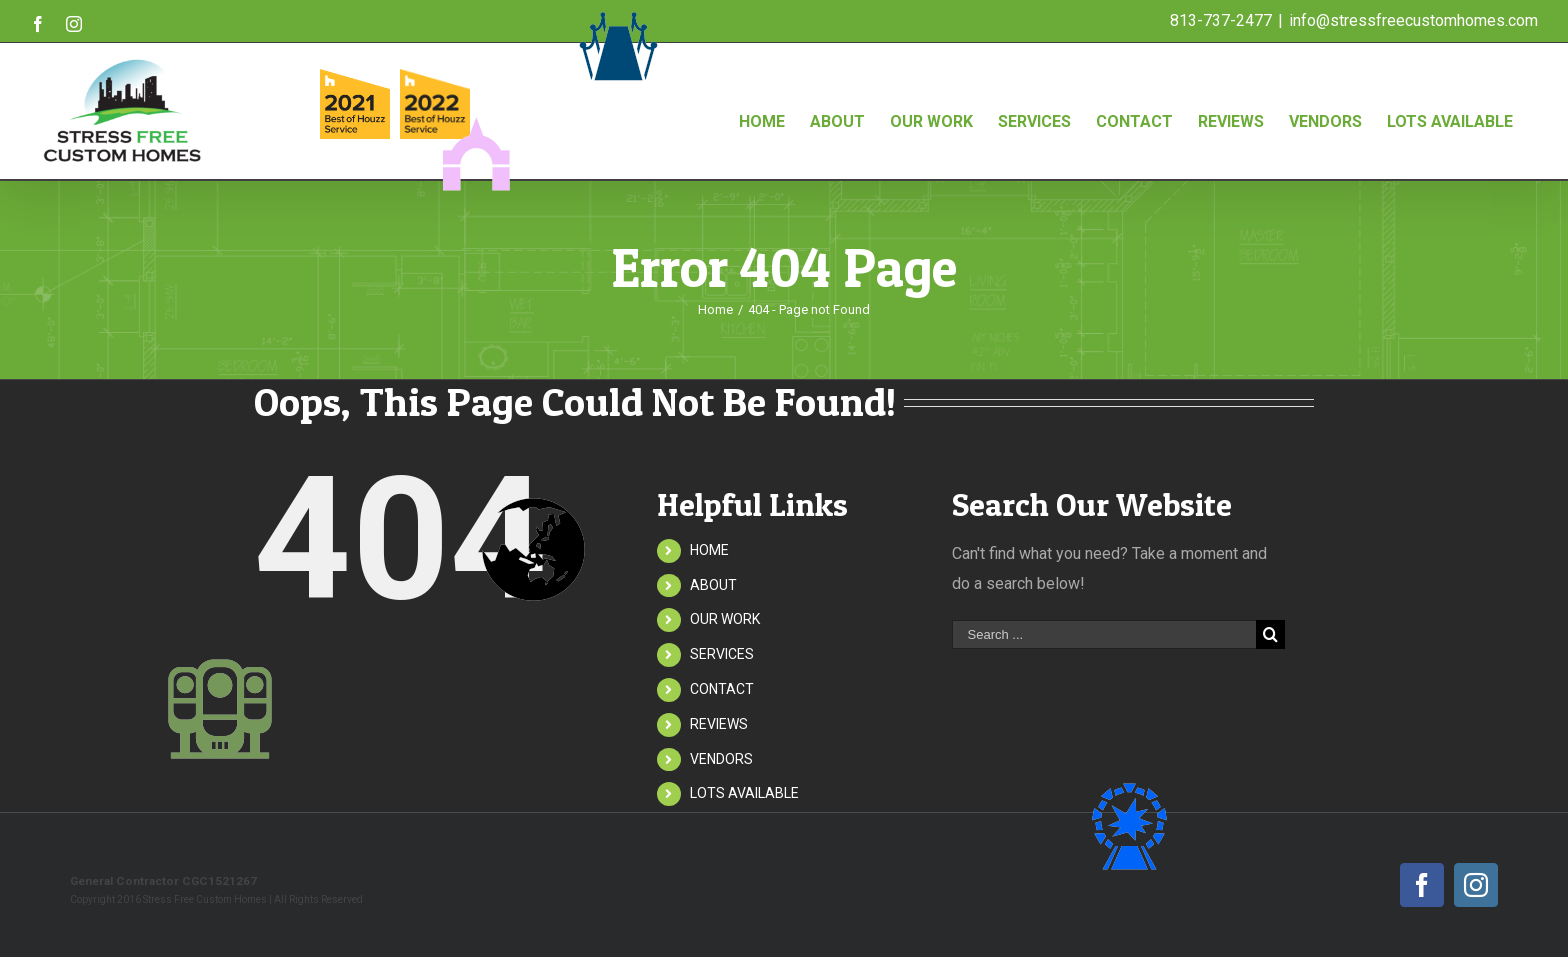  What do you see at coordinates (220, 709) in the screenshot?
I see `select your squad or team roster` at bounding box center [220, 709].